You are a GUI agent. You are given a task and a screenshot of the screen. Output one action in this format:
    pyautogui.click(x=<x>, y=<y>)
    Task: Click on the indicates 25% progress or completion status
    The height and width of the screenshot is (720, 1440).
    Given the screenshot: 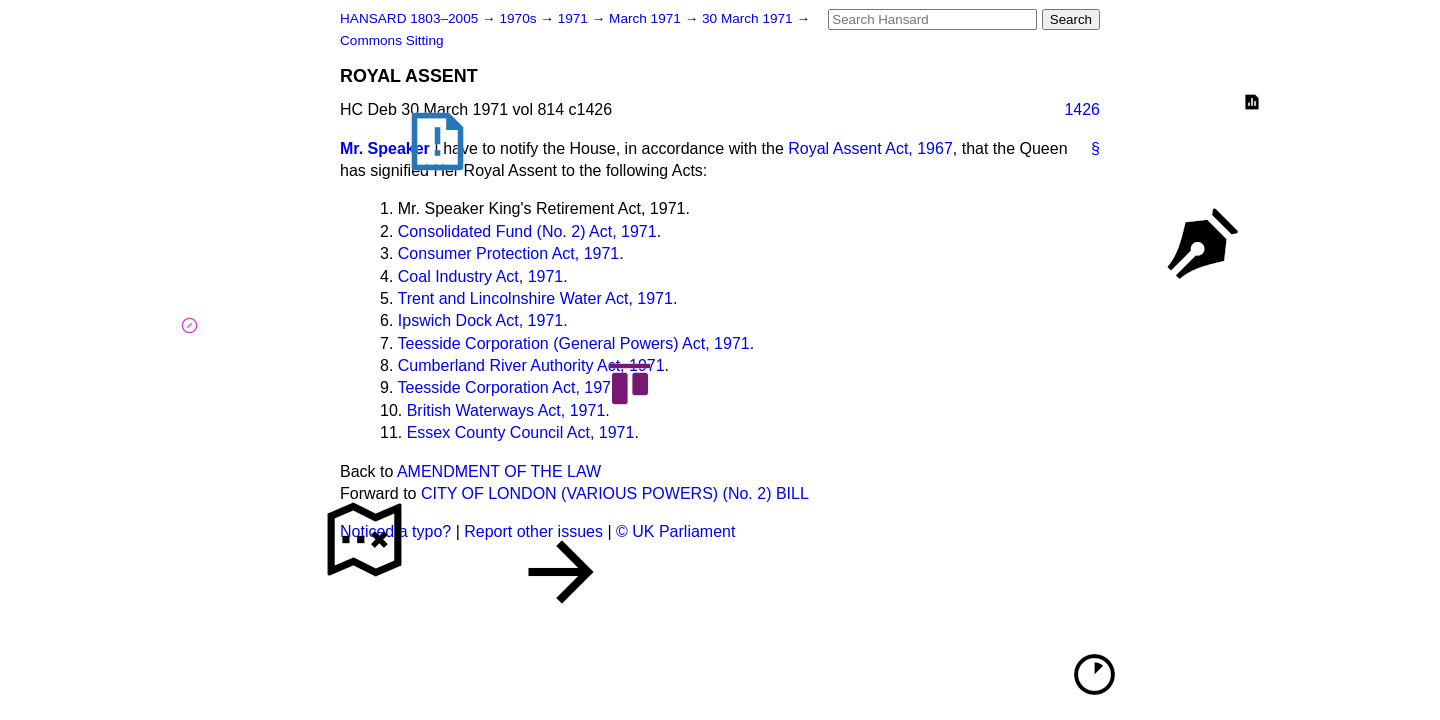 What is the action you would take?
    pyautogui.click(x=1094, y=674)
    